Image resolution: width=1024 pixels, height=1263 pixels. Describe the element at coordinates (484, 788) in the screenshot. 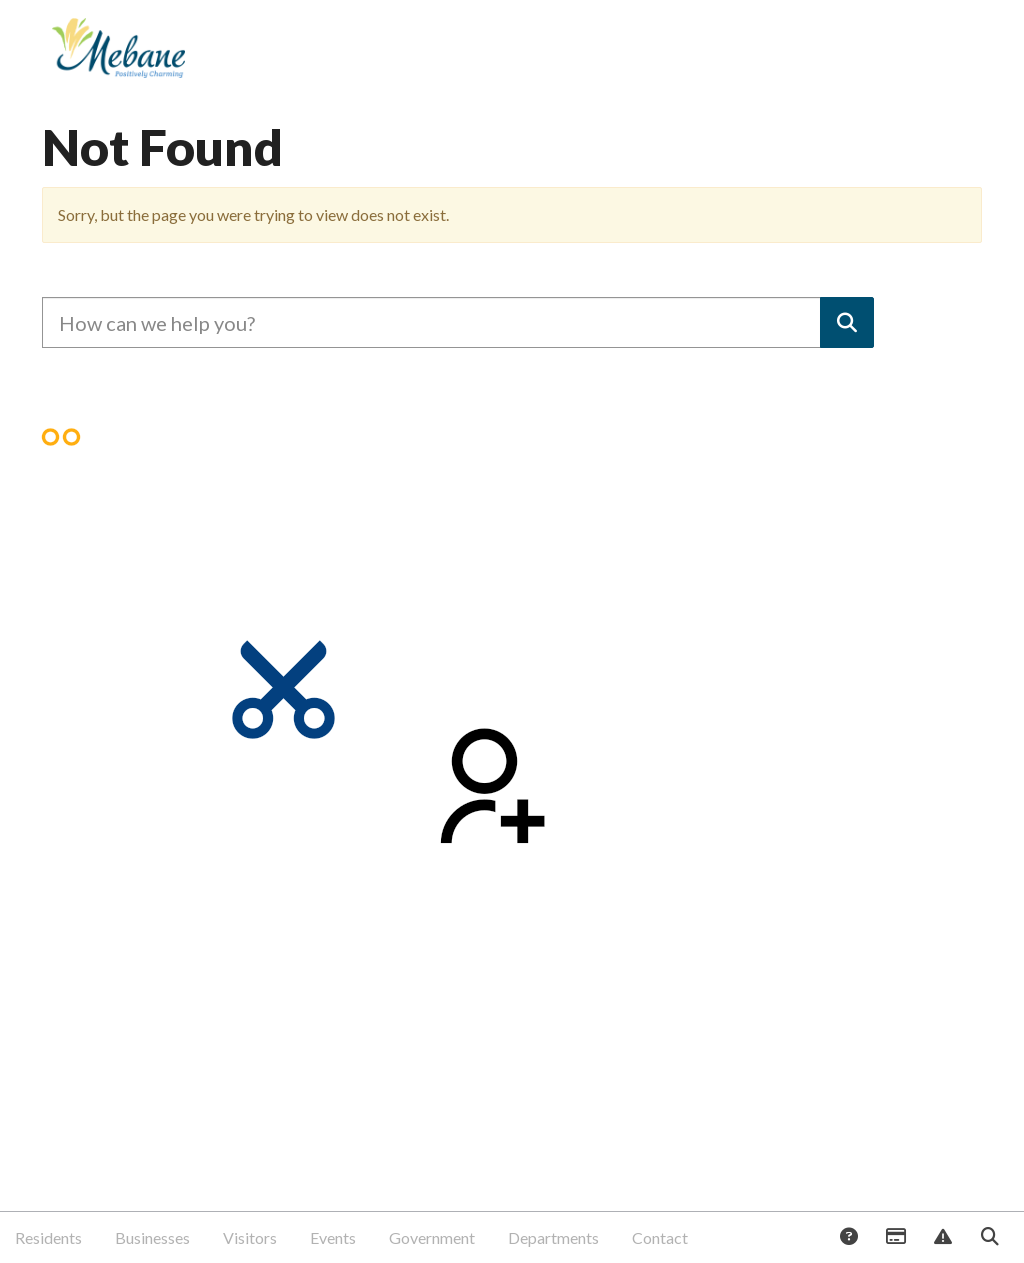

I see `add a new user or contact` at that location.